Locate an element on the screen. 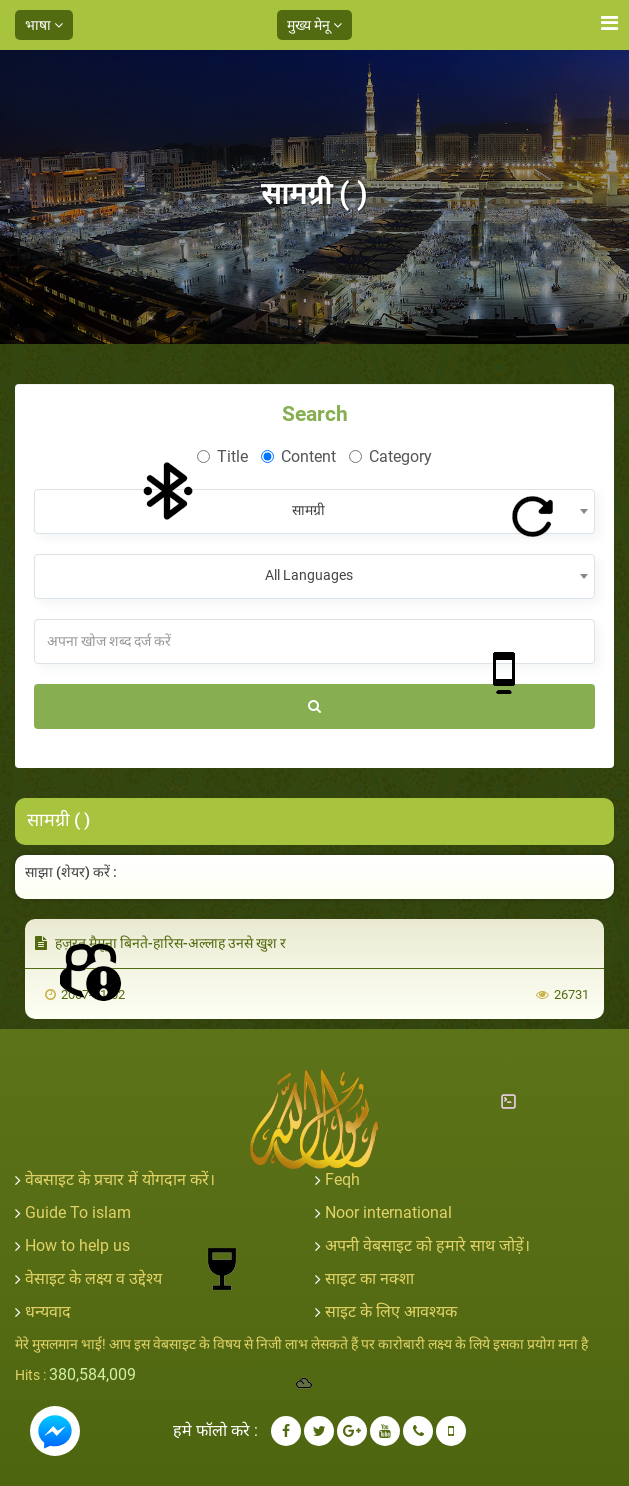  view cloud storage is located at coordinates (304, 1383).